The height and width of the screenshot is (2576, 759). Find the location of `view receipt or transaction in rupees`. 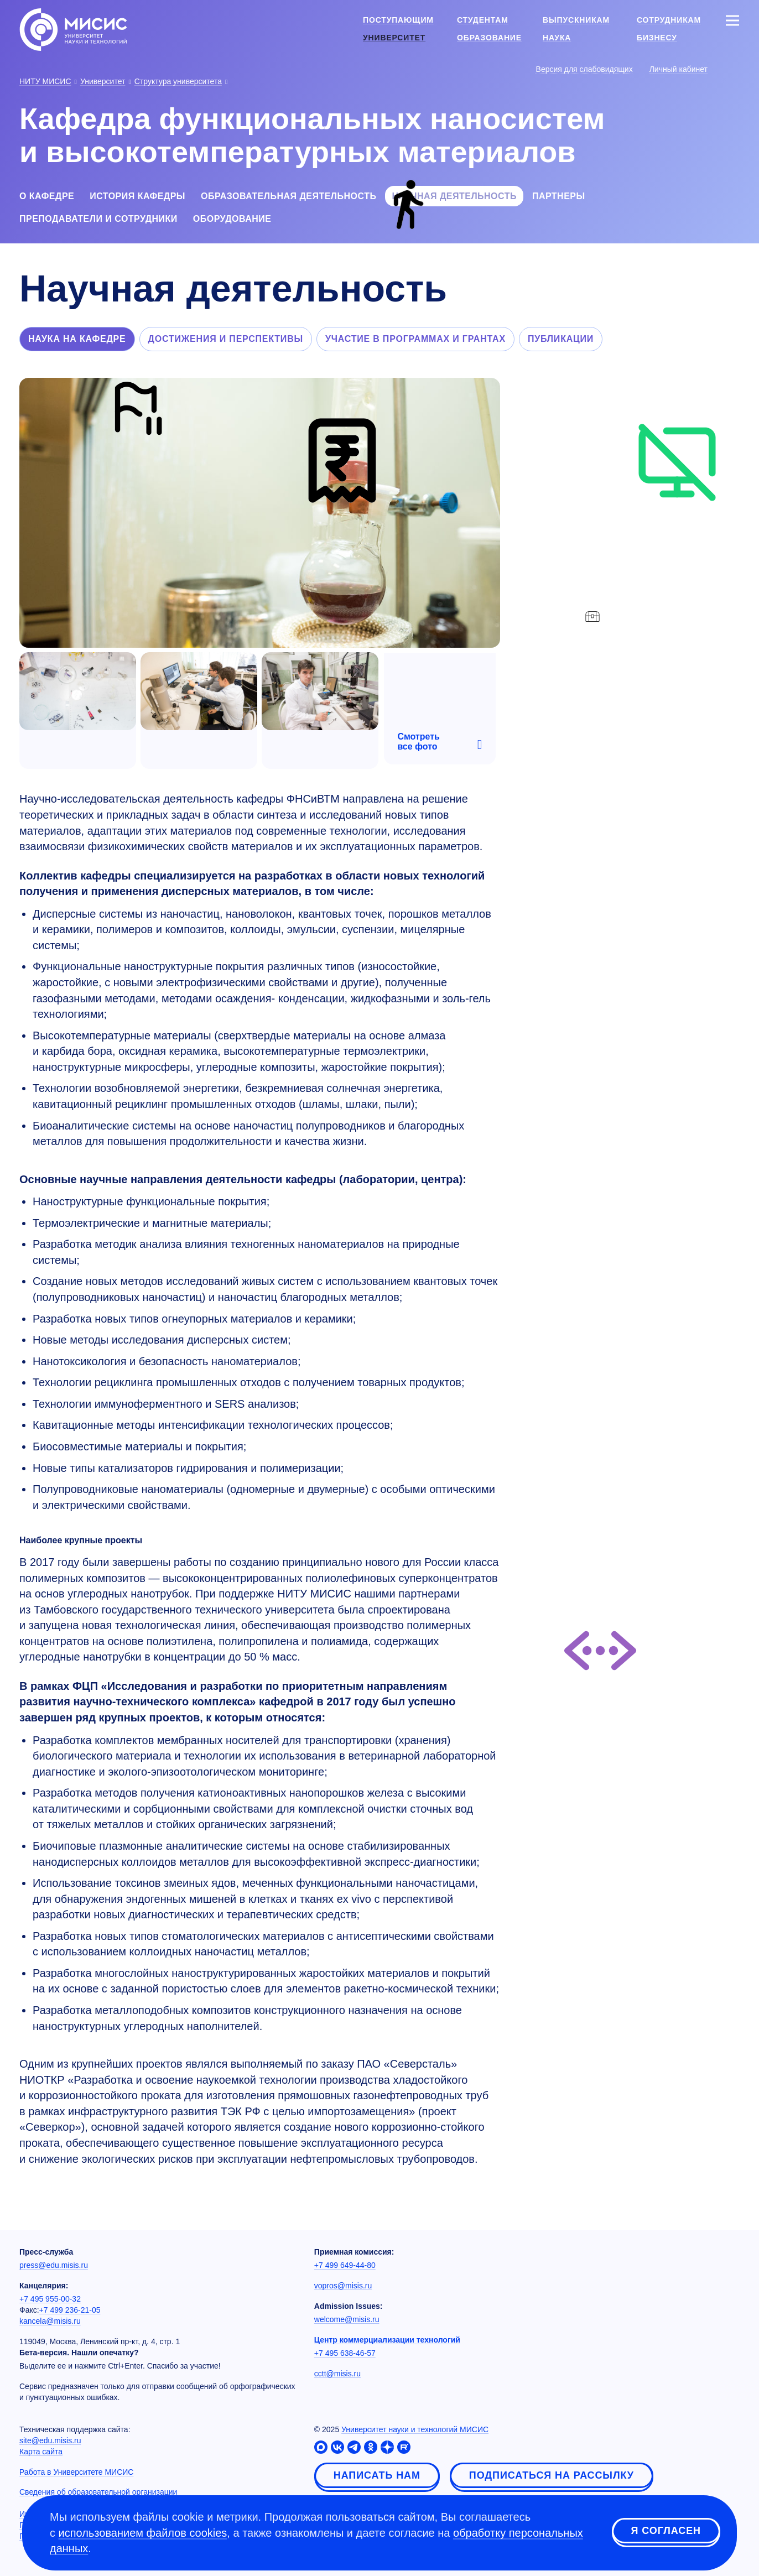

view receipt or transaction in rupees is located at coordinates (342, 460).